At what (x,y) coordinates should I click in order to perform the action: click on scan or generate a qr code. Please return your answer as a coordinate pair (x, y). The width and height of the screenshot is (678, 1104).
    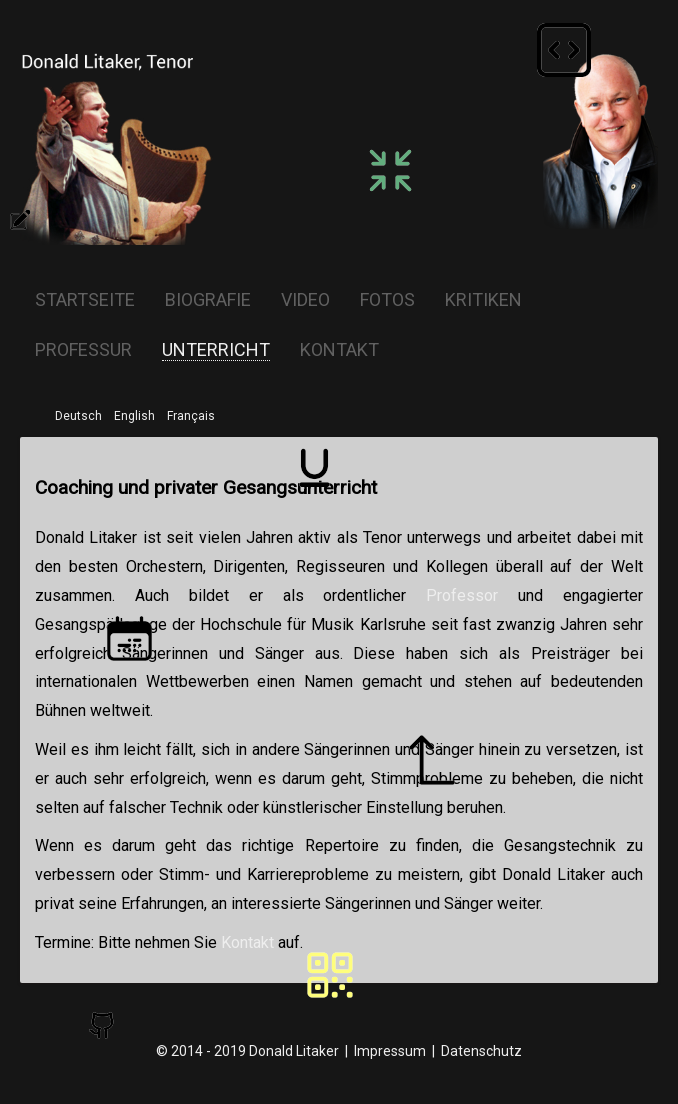
    Looking at the image, I should click on (330, 975).